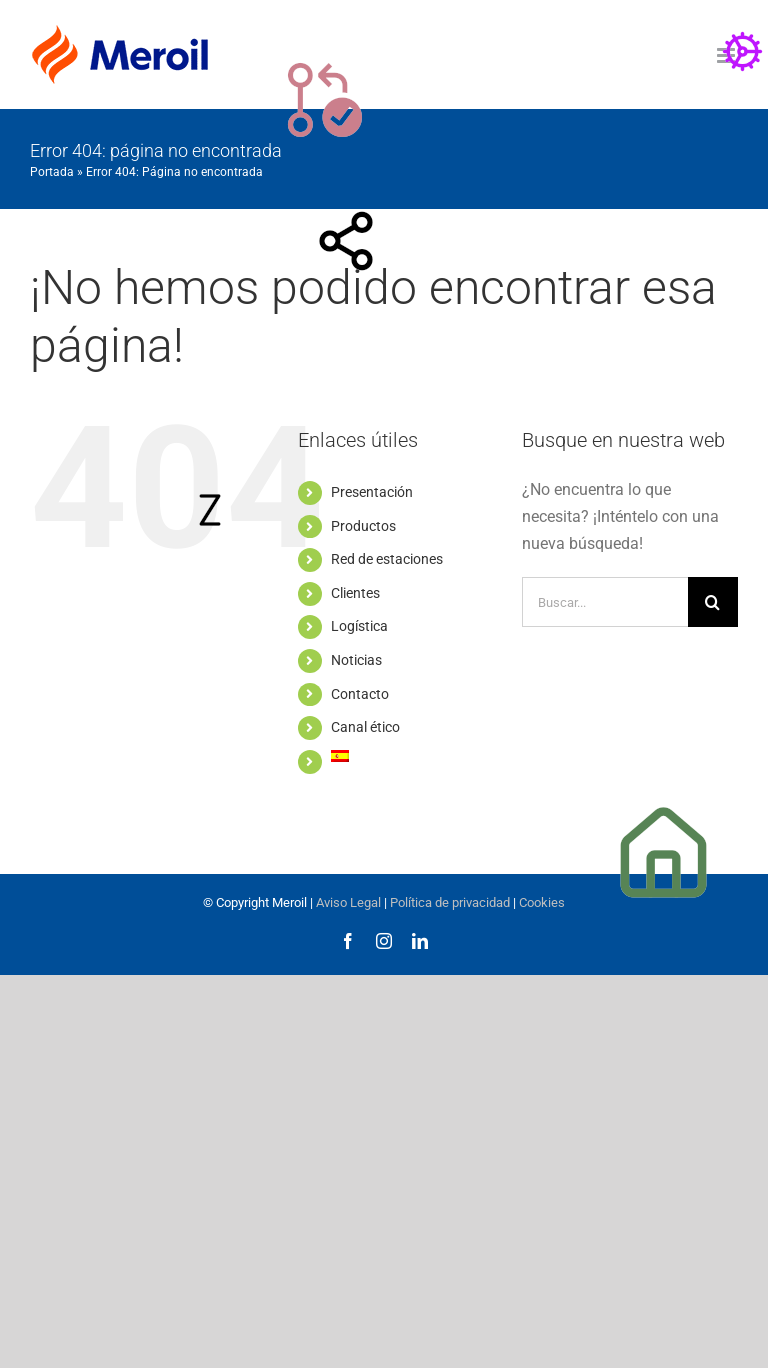 The height and width of the screenshot is (1368, 768). Describe the element at coordinates (346, 241) in the screenshot. I see `share content with others` at that location.